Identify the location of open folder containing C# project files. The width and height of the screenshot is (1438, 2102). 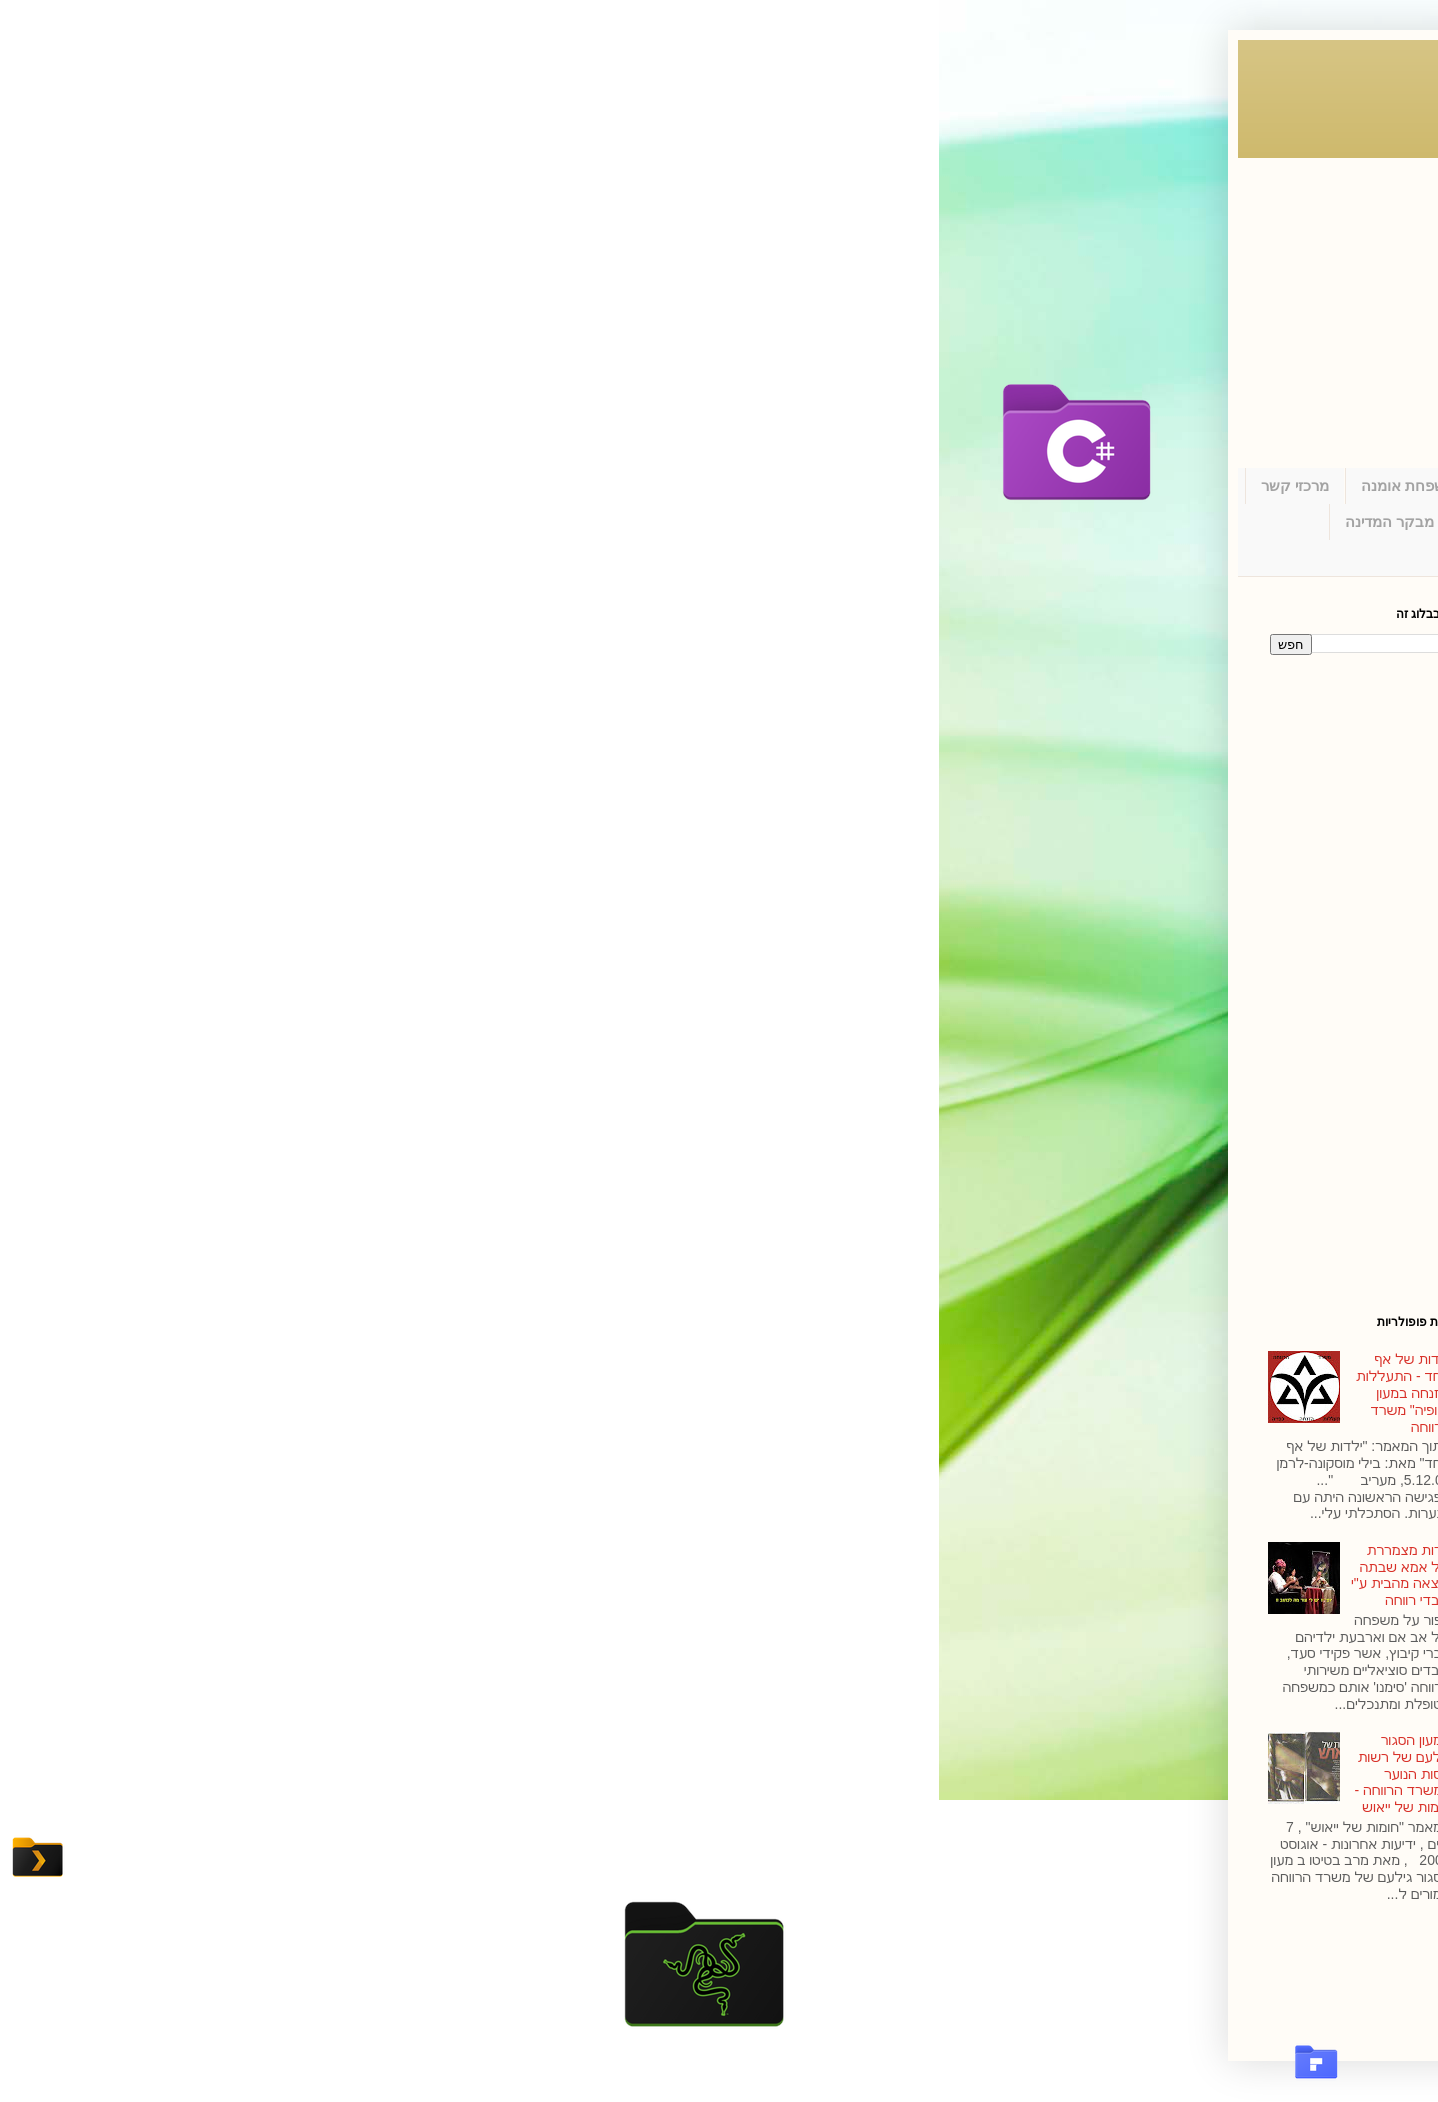
(1076, 446).